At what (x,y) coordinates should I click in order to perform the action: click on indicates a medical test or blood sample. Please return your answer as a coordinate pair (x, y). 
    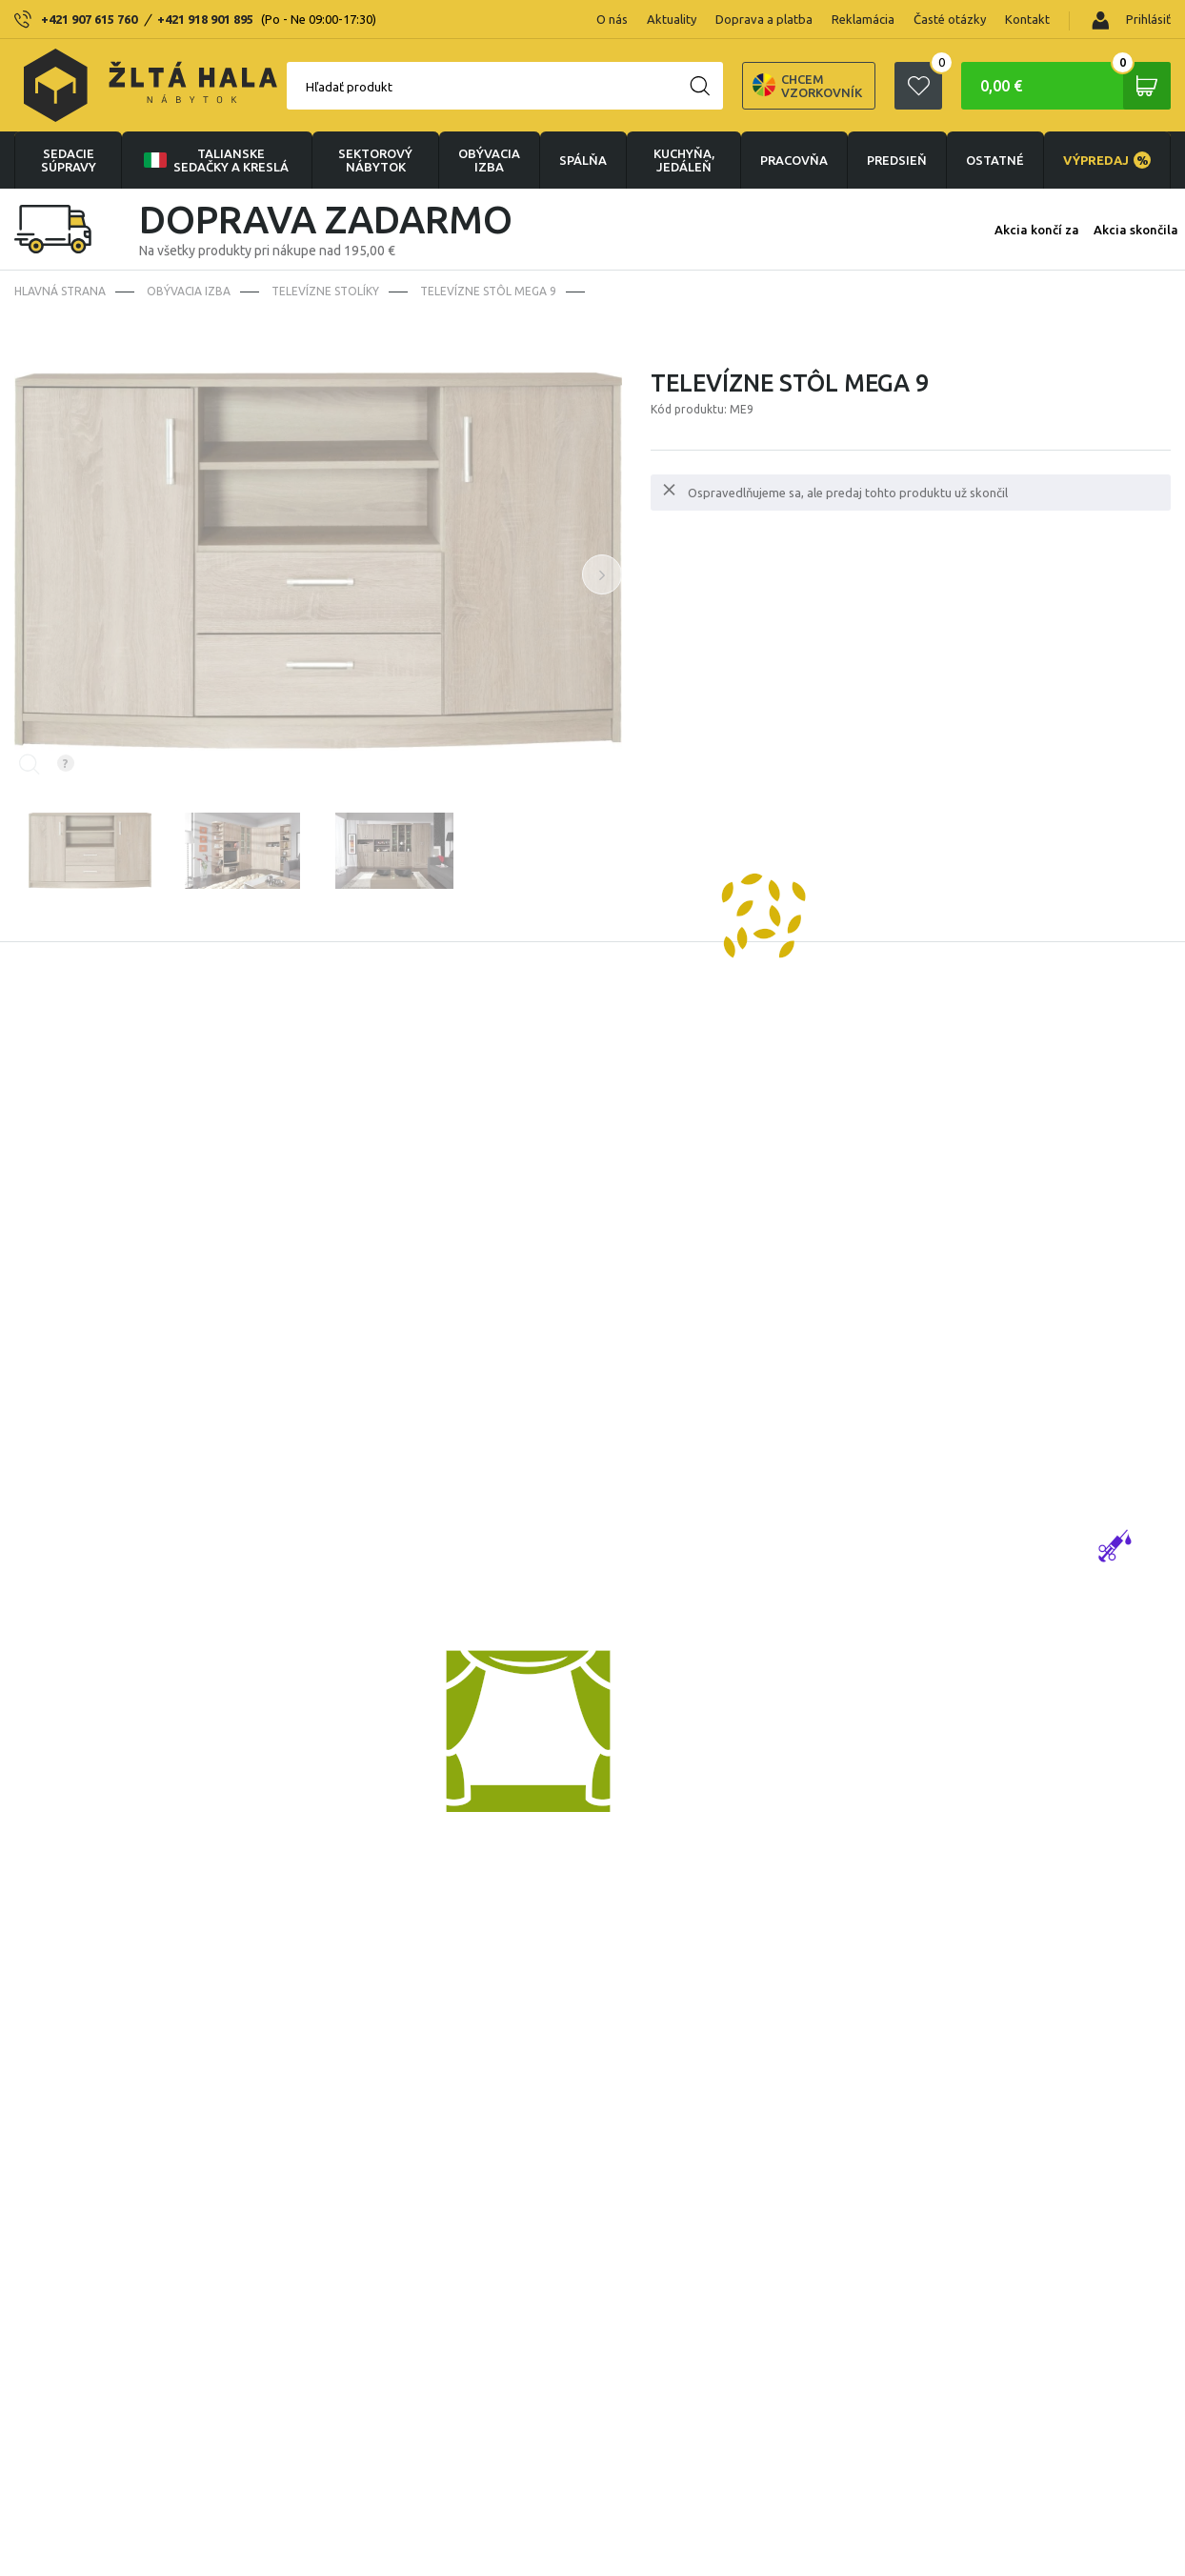
    Looking at the image, I should click on (1115, 1545).